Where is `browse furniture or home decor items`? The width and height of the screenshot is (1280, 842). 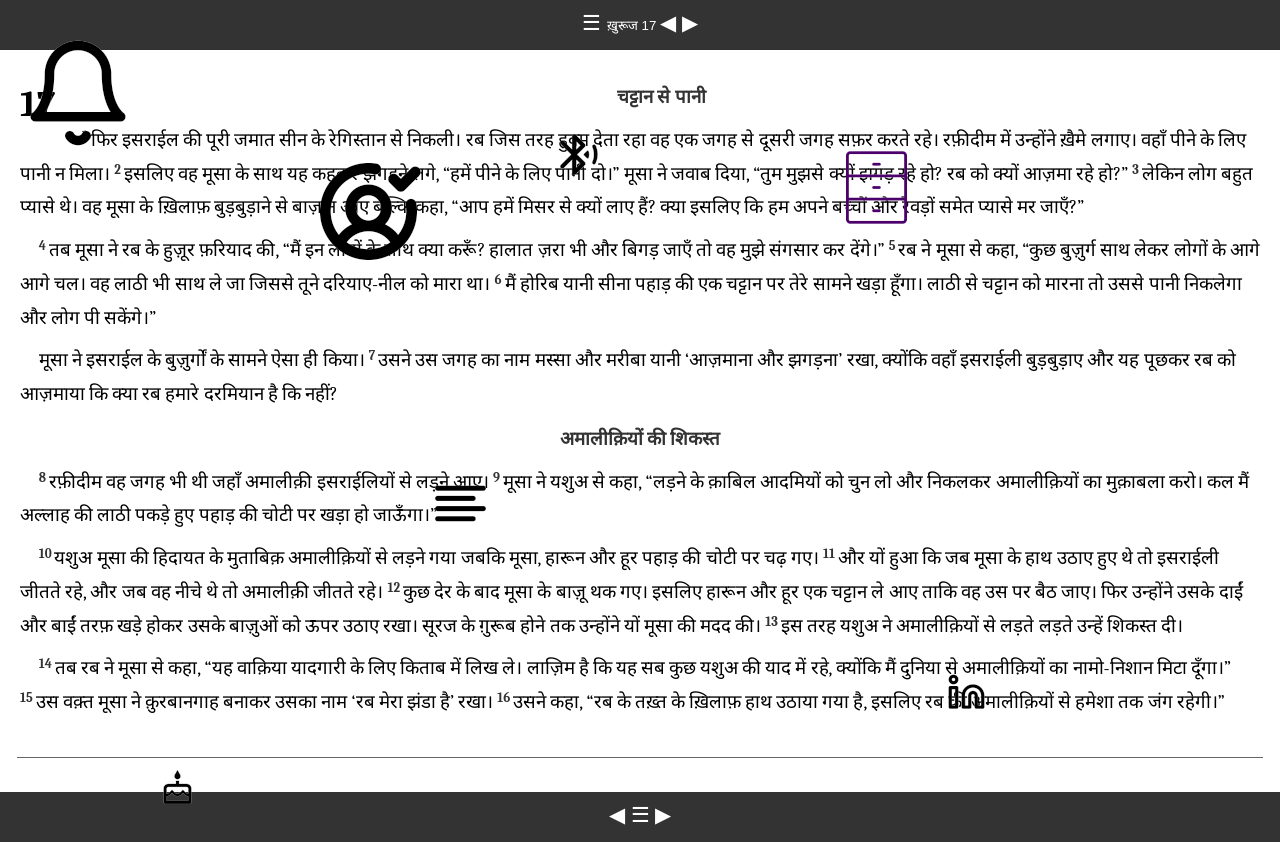
browse furniture or home decor items is located at coordinates (876, 187).